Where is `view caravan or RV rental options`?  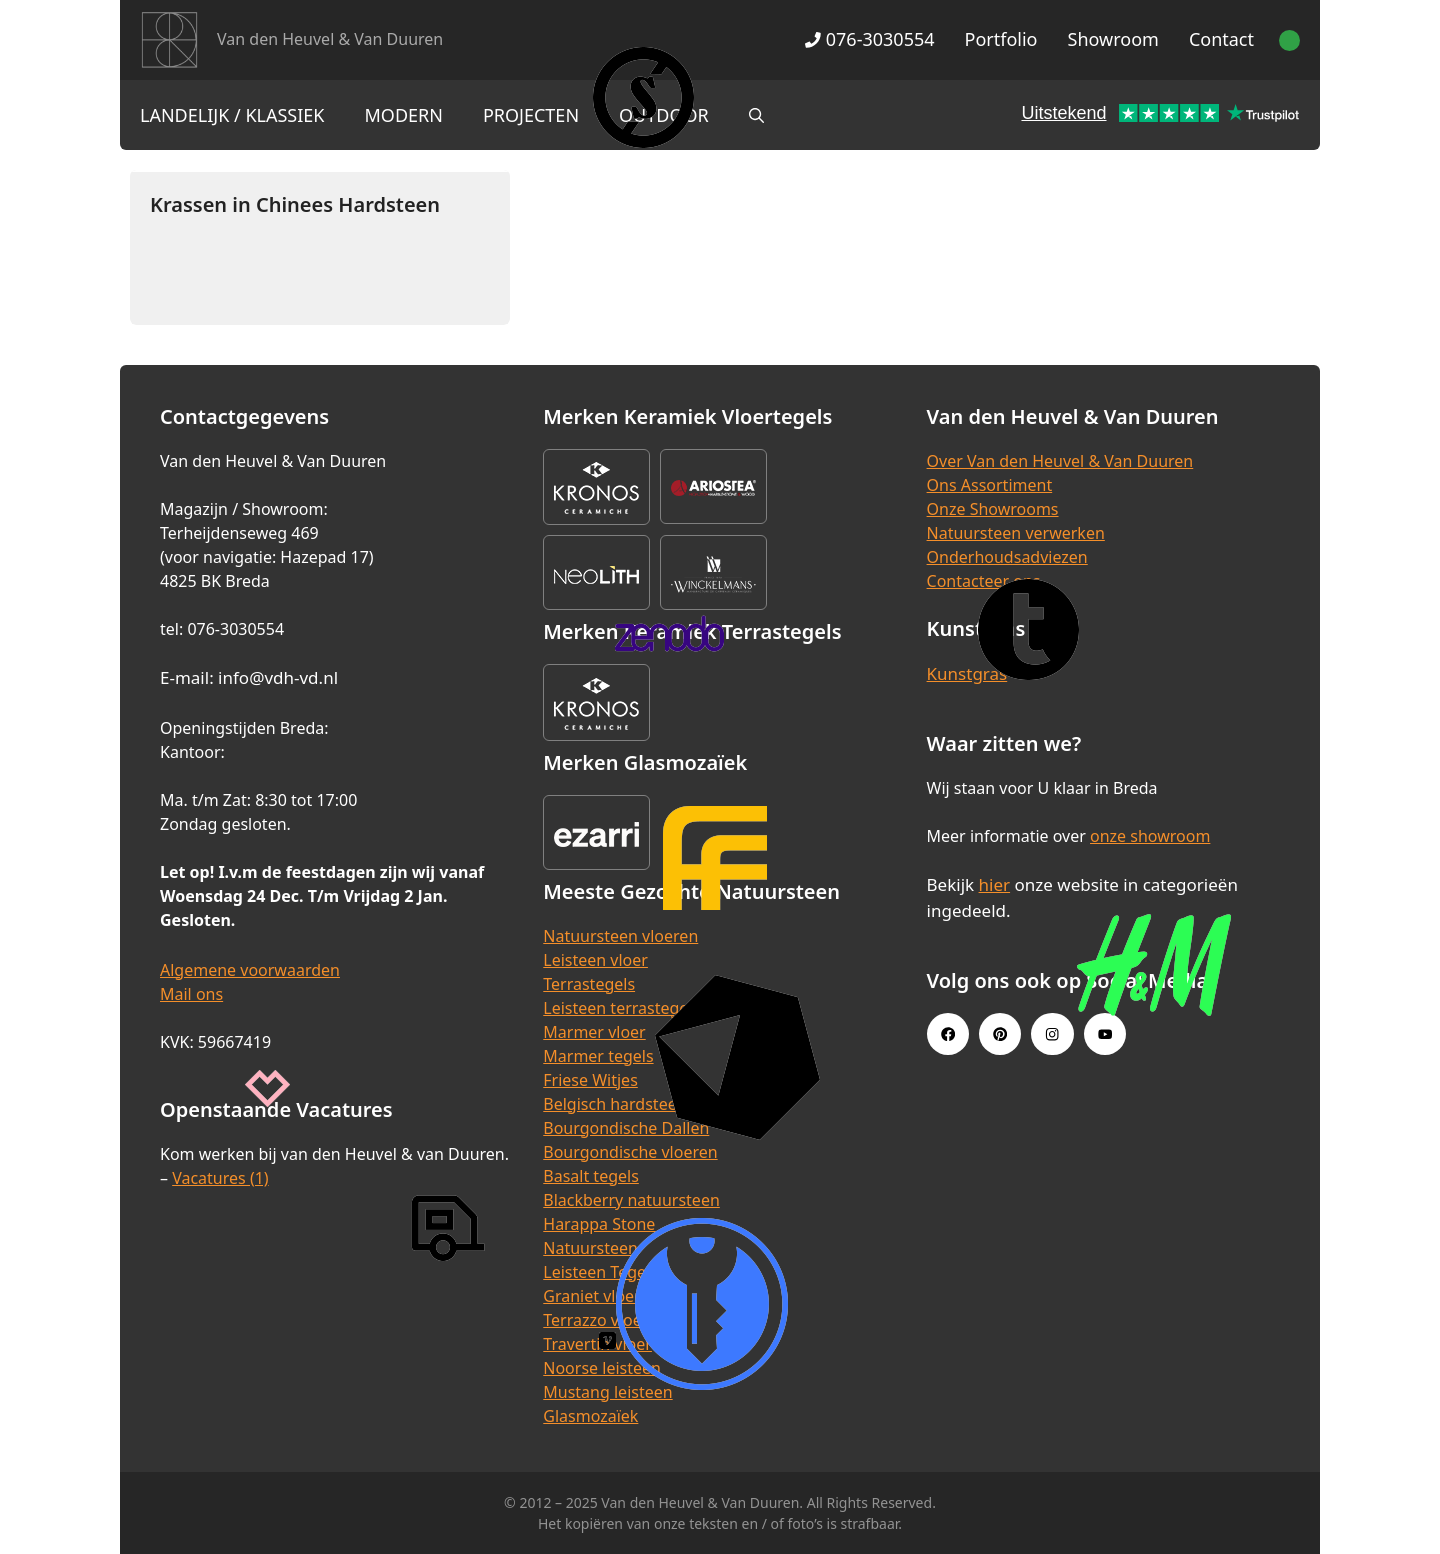 view caravan or RV rental options is located at coordinates (446, 1226).